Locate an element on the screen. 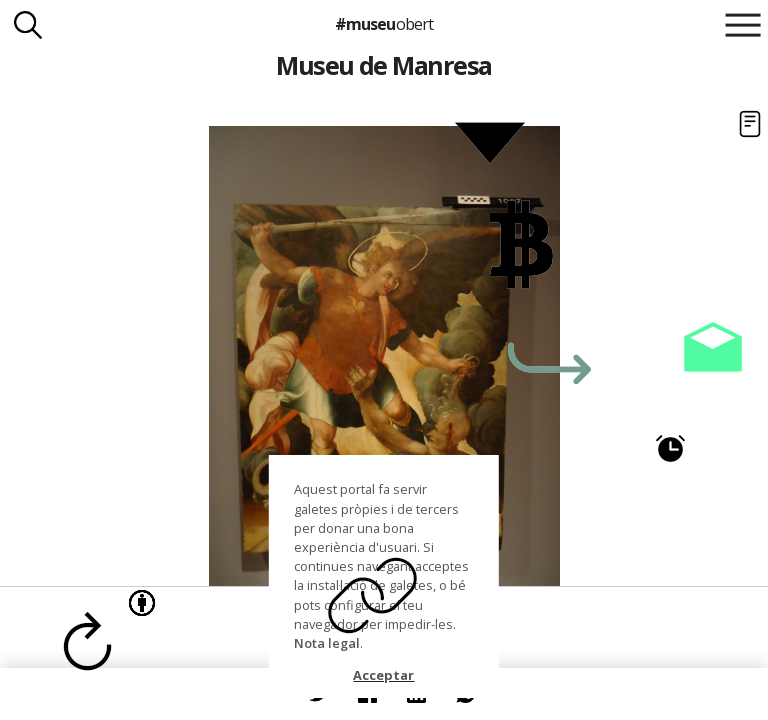 The image size is (768, 720). view an opened email message is located at coordinates (713, 347).